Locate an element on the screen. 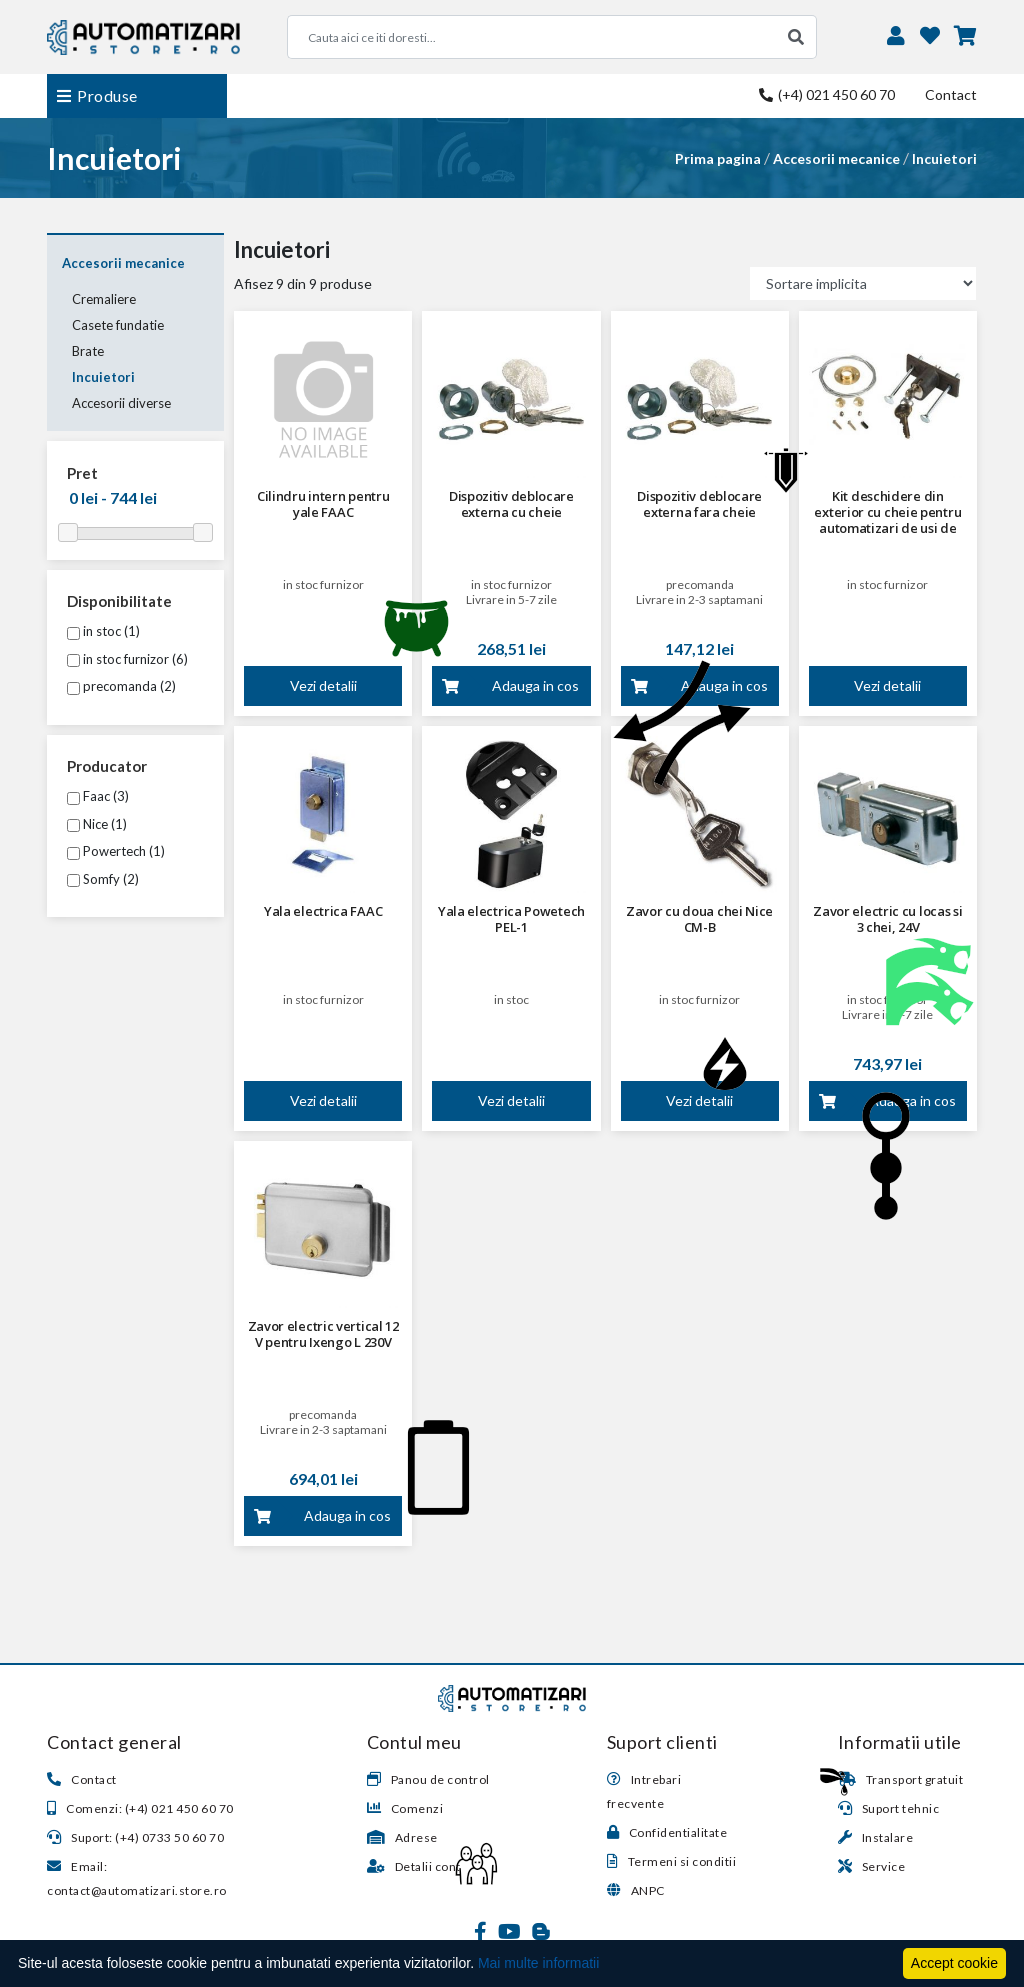  view your squad or team members is located at coordinates (476, 1863).